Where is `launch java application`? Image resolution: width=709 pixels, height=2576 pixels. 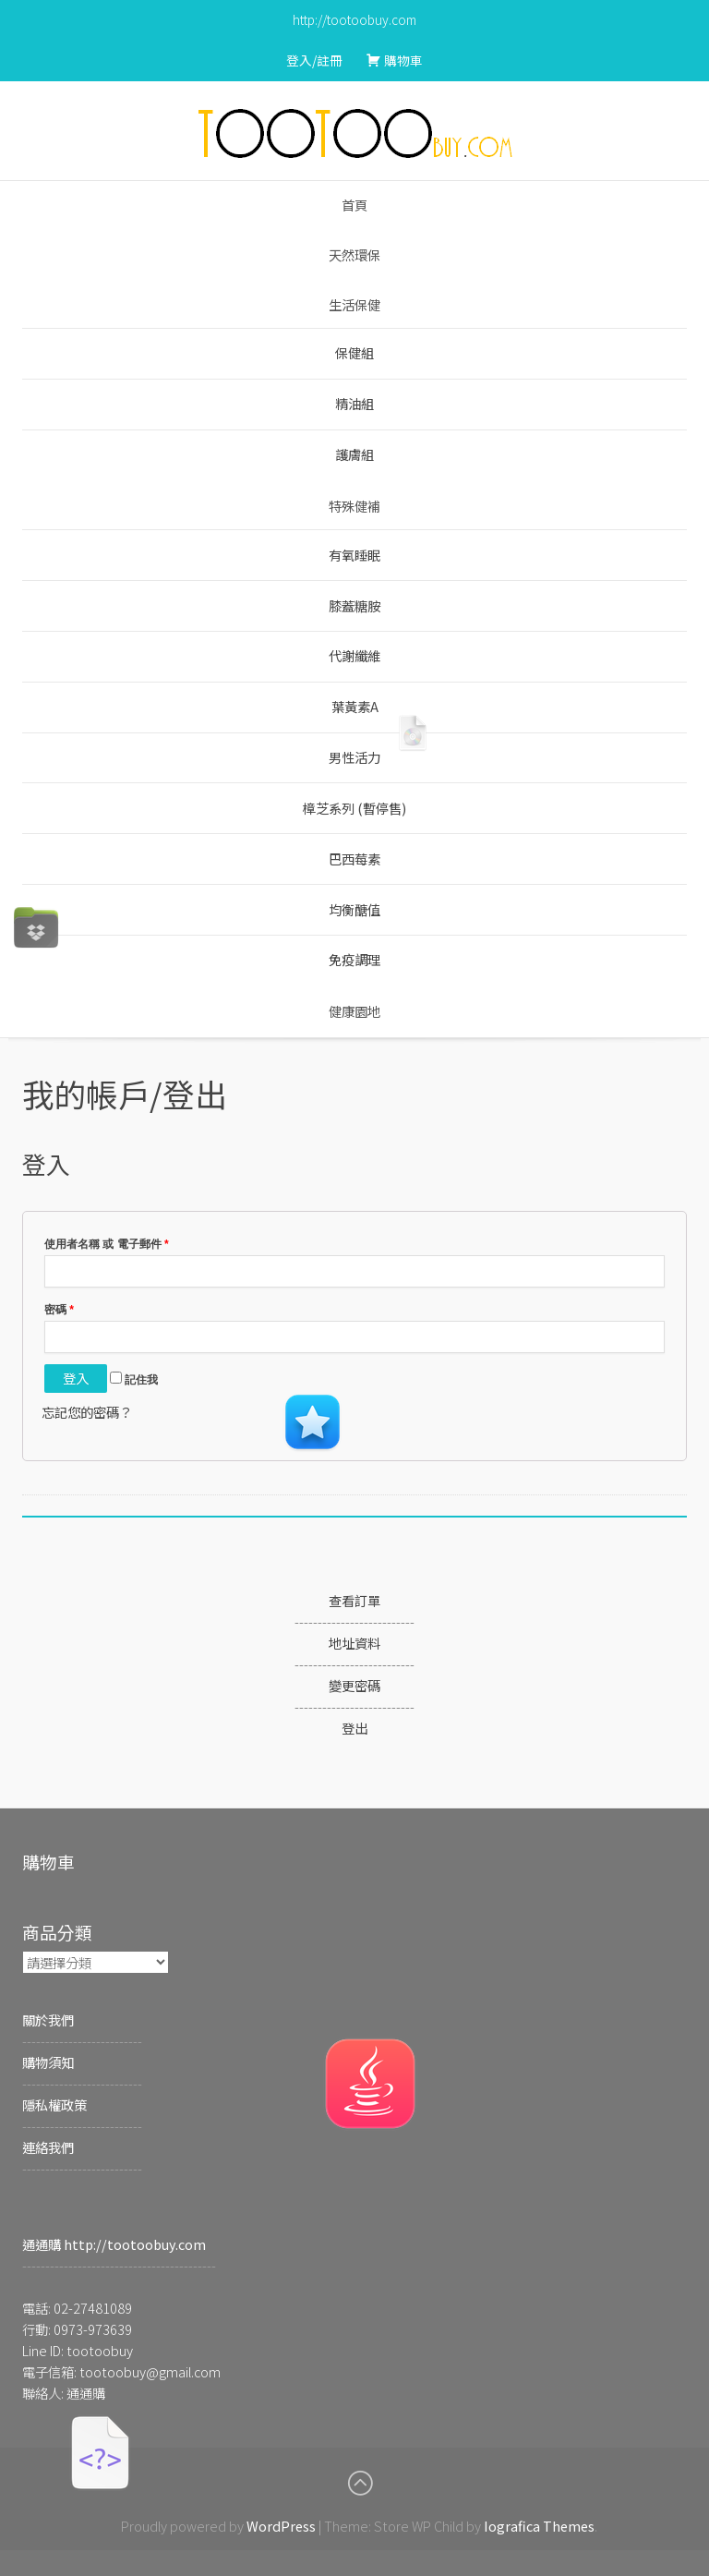 launch java application is located at coordinates (370, 2084).